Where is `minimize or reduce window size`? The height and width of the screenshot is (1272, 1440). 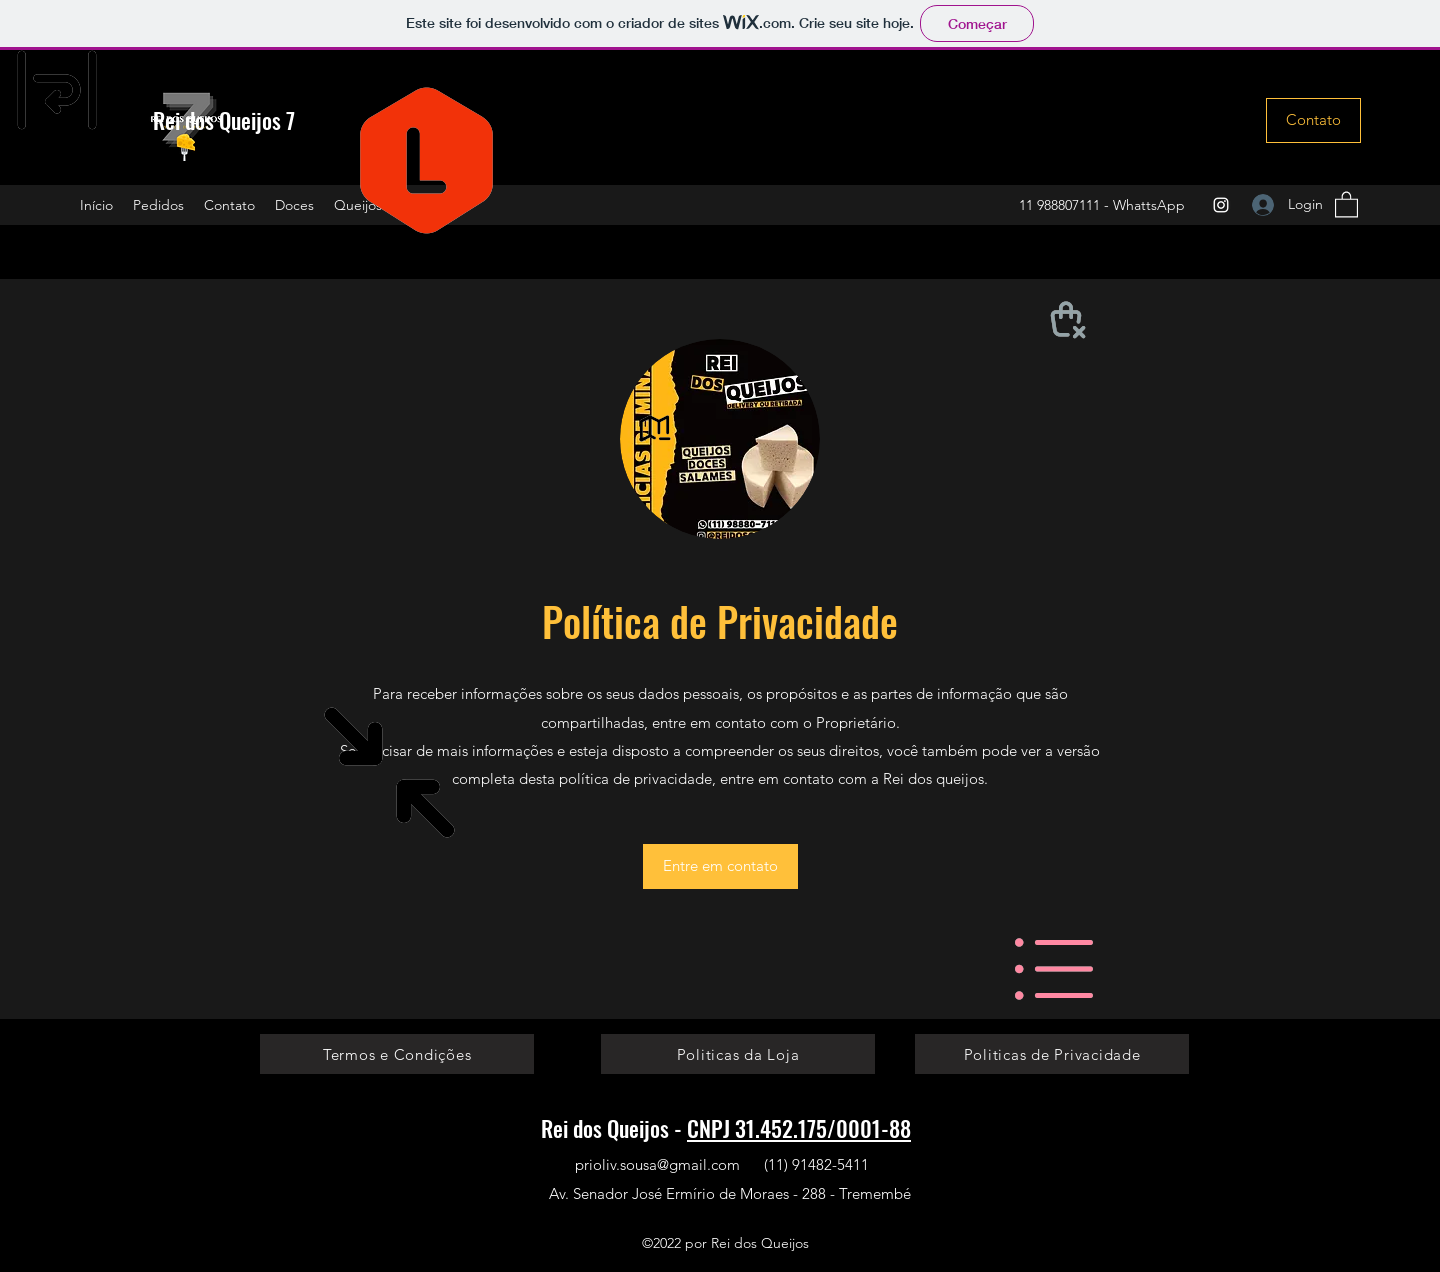 minimize or reduce window size is located at coordinates (389, 772).